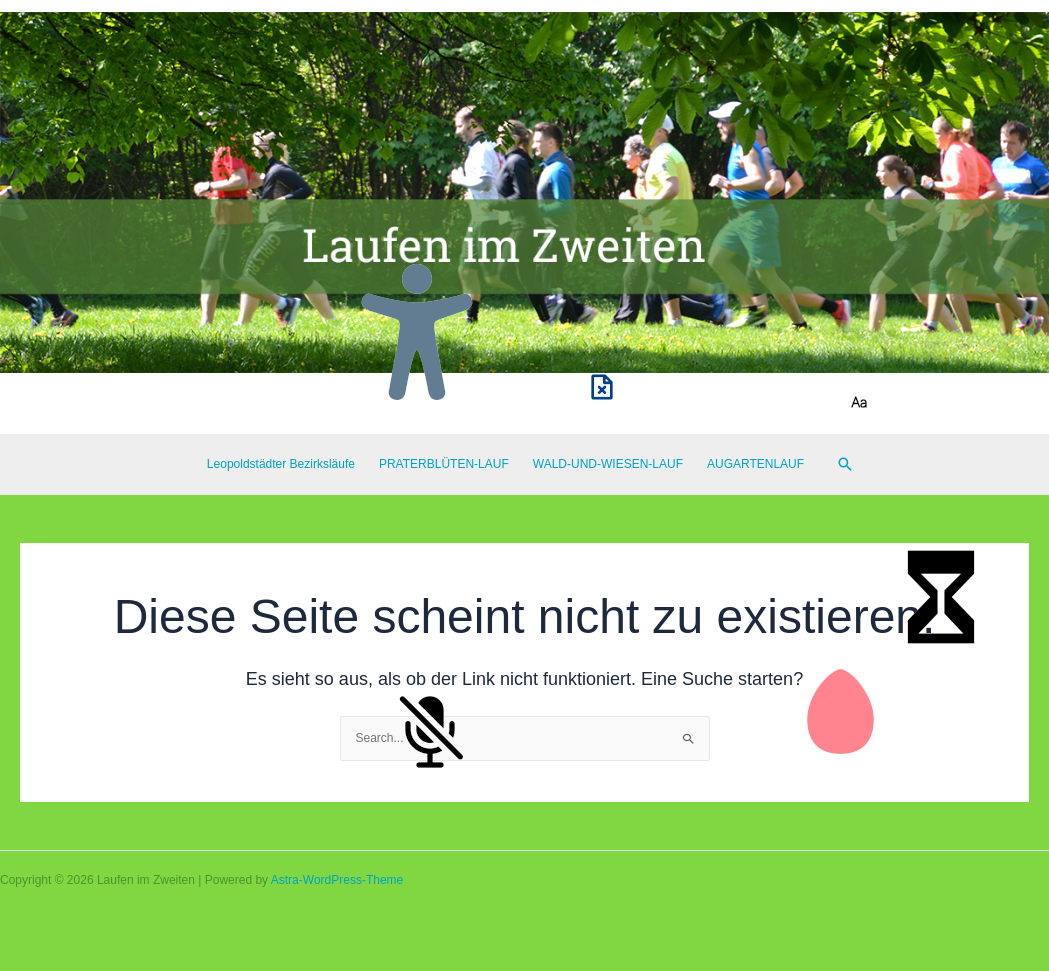 The height and width of the screenshot is (971, 1049). Describe the element at coordinates (602, 387) in the screenshot. I see `delete or remove a file` at that location.